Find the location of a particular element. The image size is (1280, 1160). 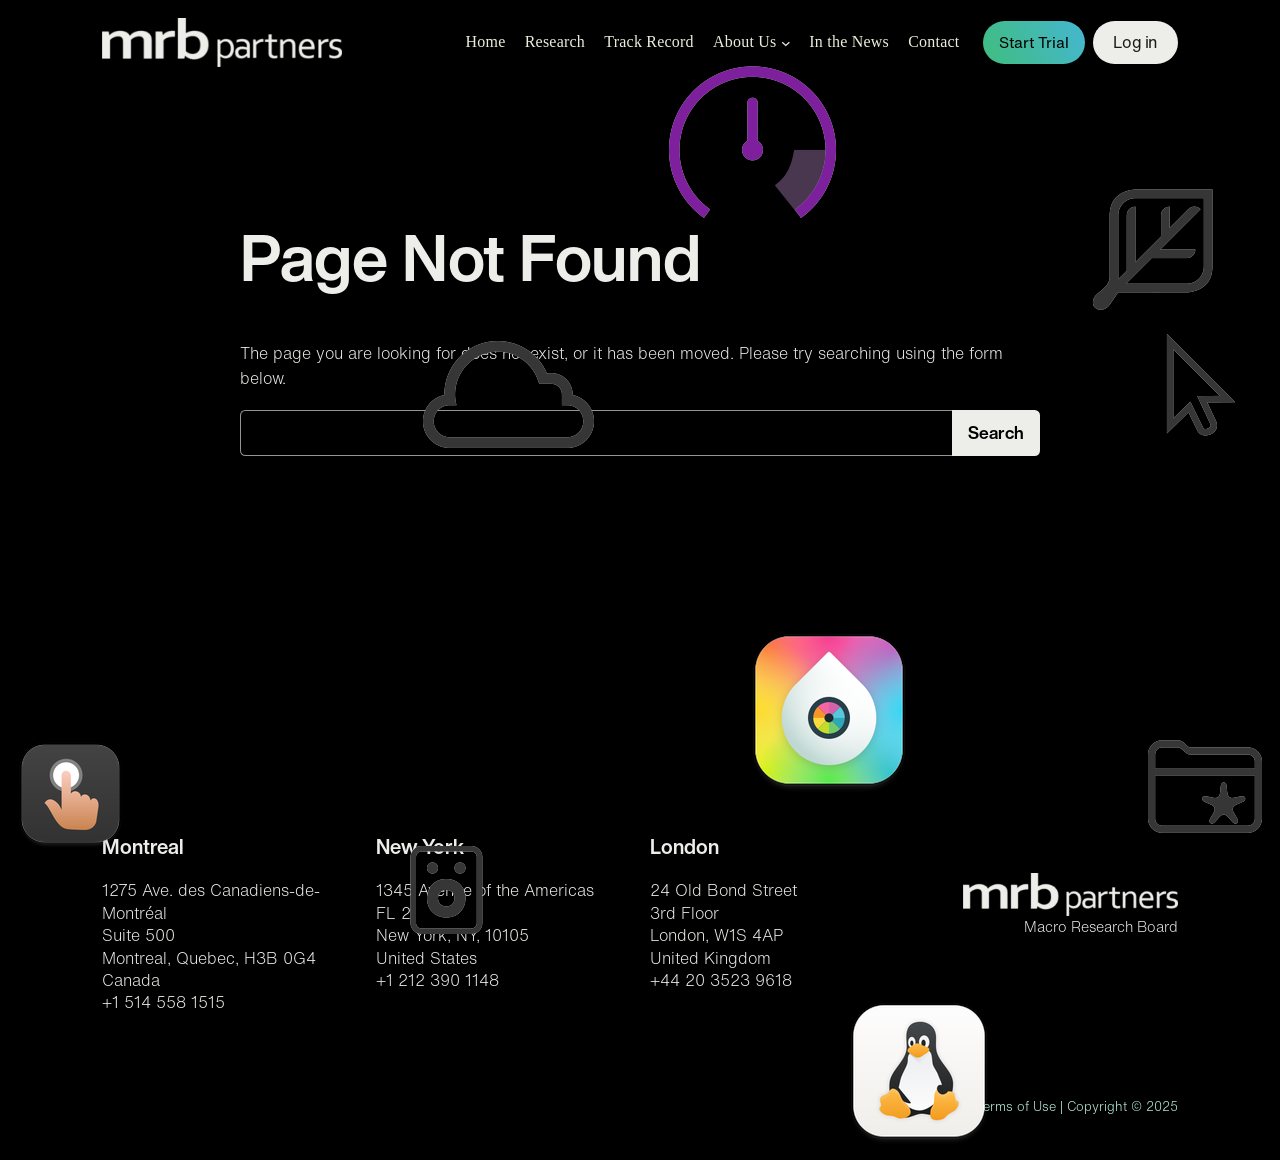

cursor or pointer indicator is located at coordinates (1202, 385).